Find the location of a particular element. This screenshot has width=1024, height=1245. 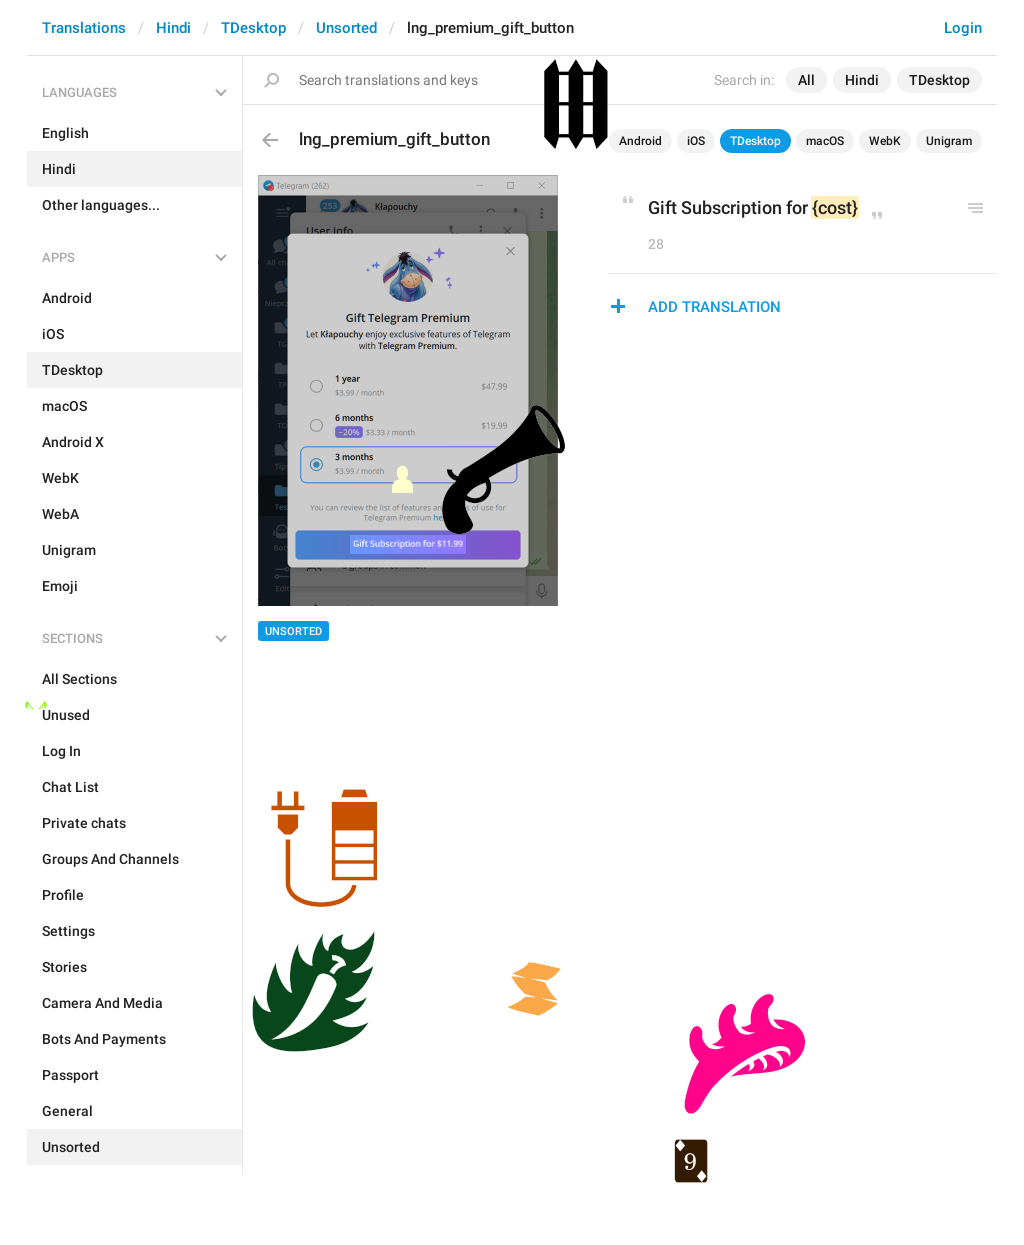

build or place a fence in your game is located at coordinates (575, 104).